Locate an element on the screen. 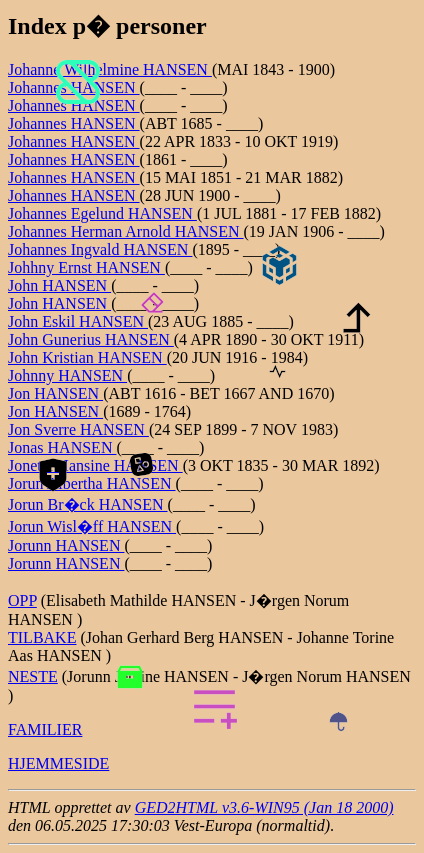 This screenshot has height=853, width=424. erase or delete selected content is located at coordinates (153, 303).